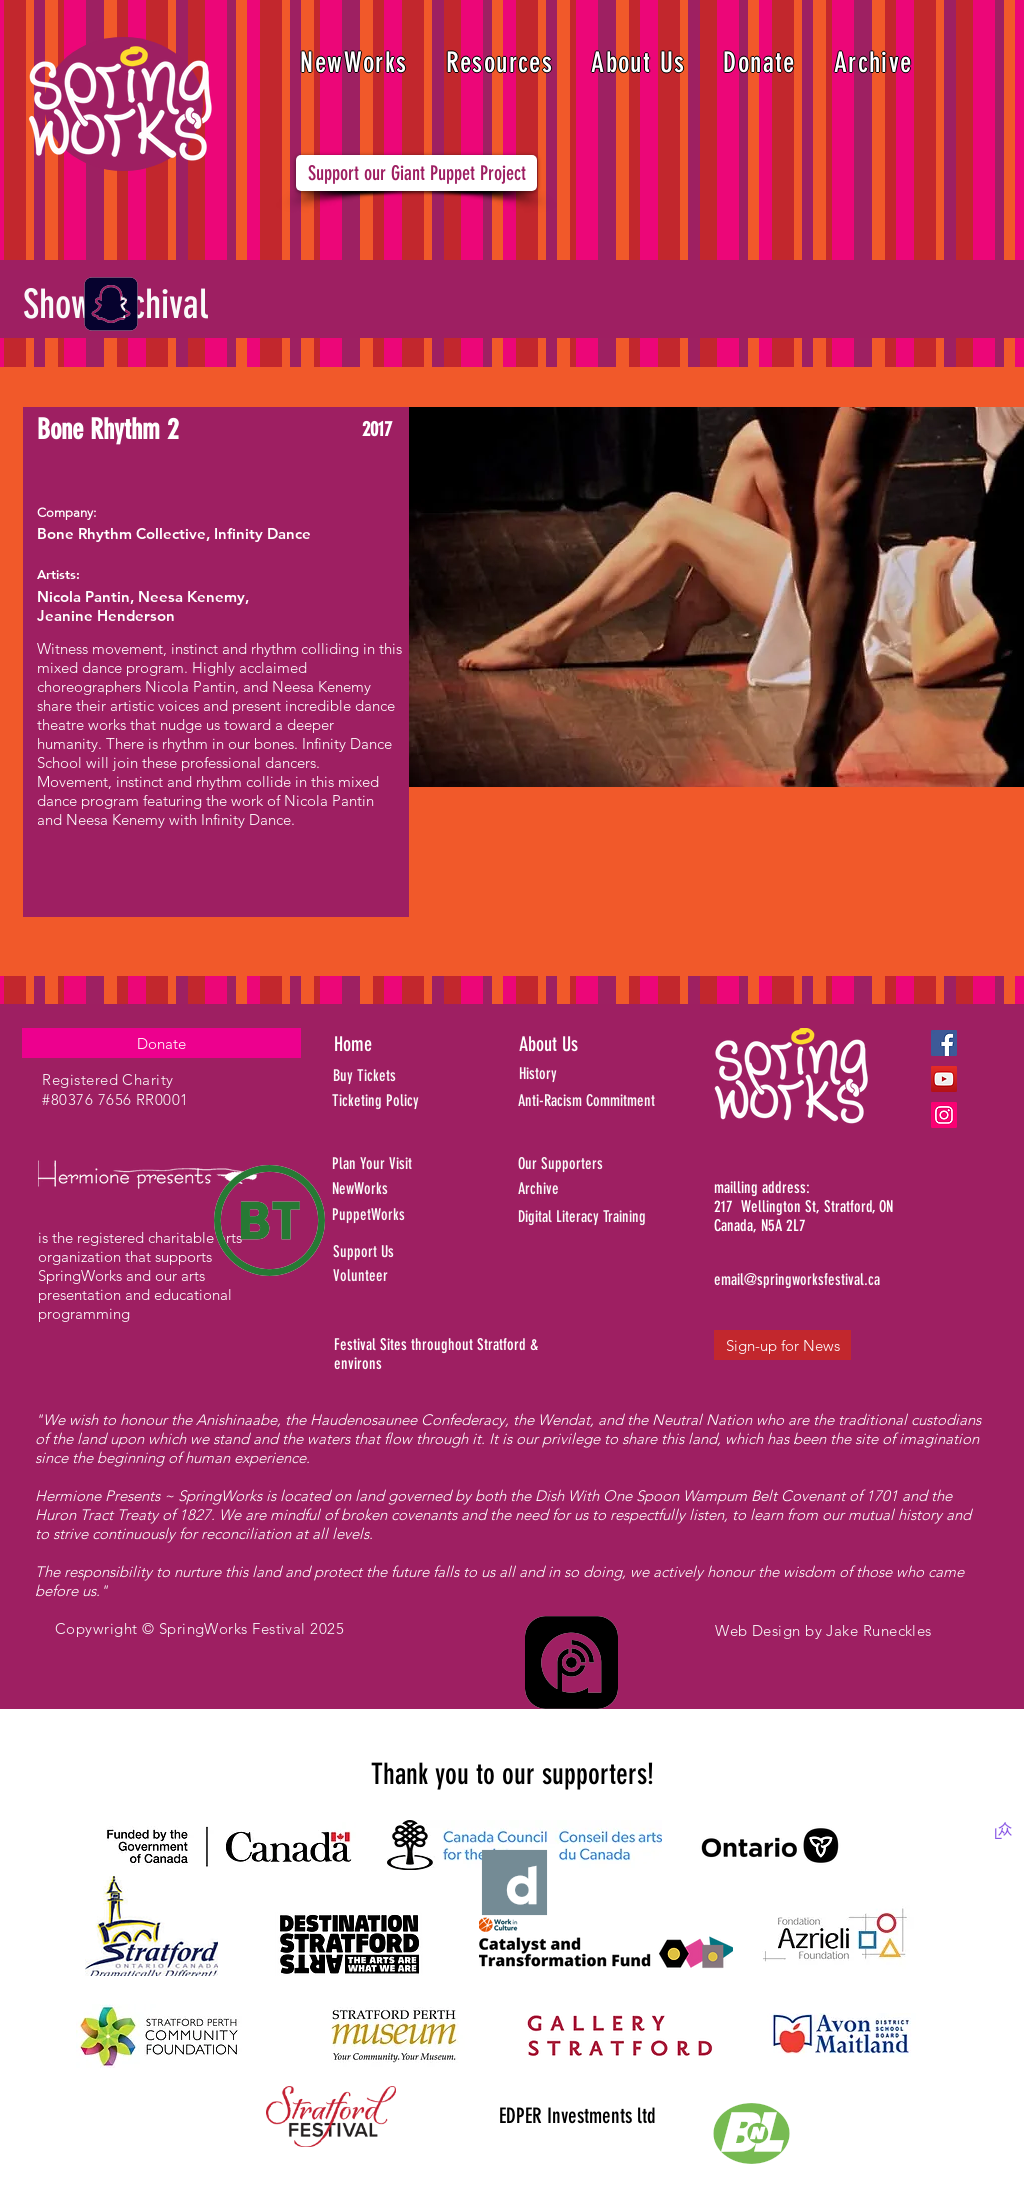 The height and width of the screenshot is (2197, 1024). I want to click on buy n large corporation logo from WALL-E, so click(751, 2133).